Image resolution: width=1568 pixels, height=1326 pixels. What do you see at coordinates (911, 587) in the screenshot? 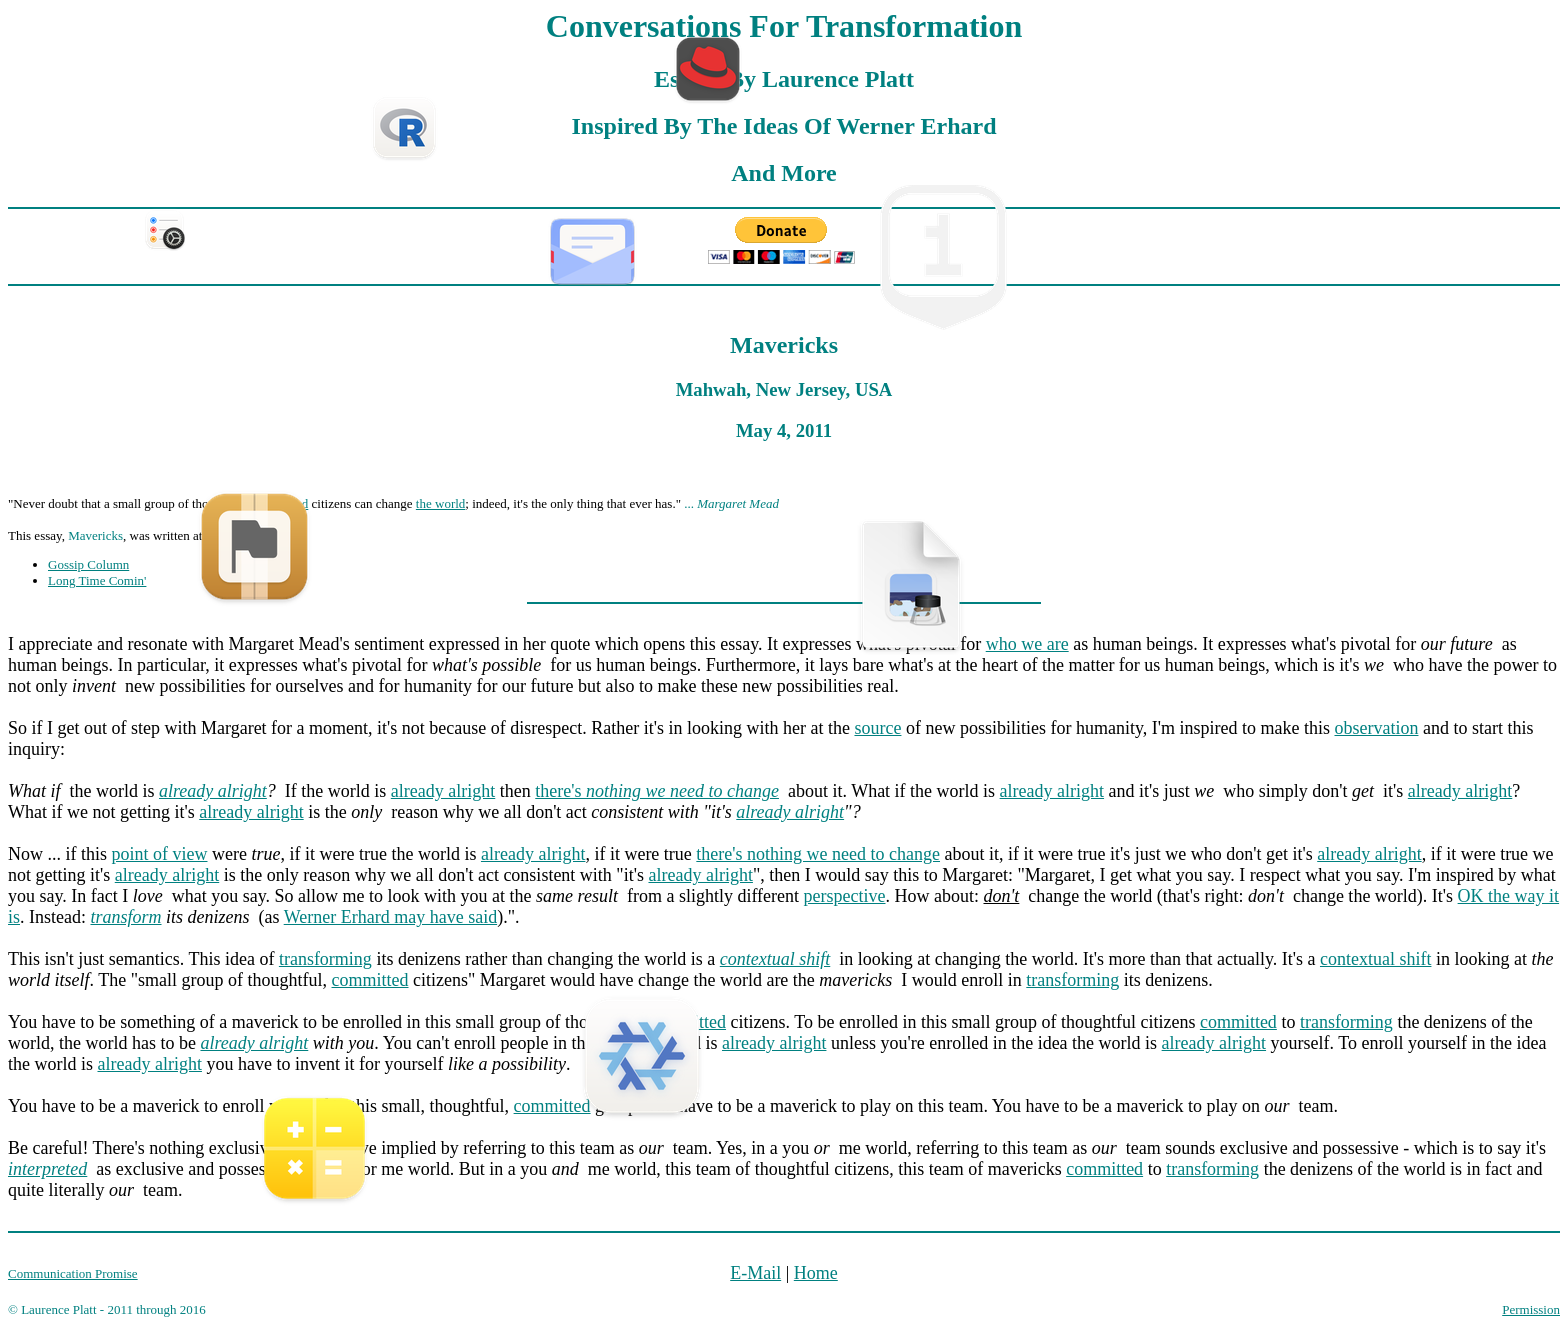
I see `a generic image file` at bounding box center [911, 587].